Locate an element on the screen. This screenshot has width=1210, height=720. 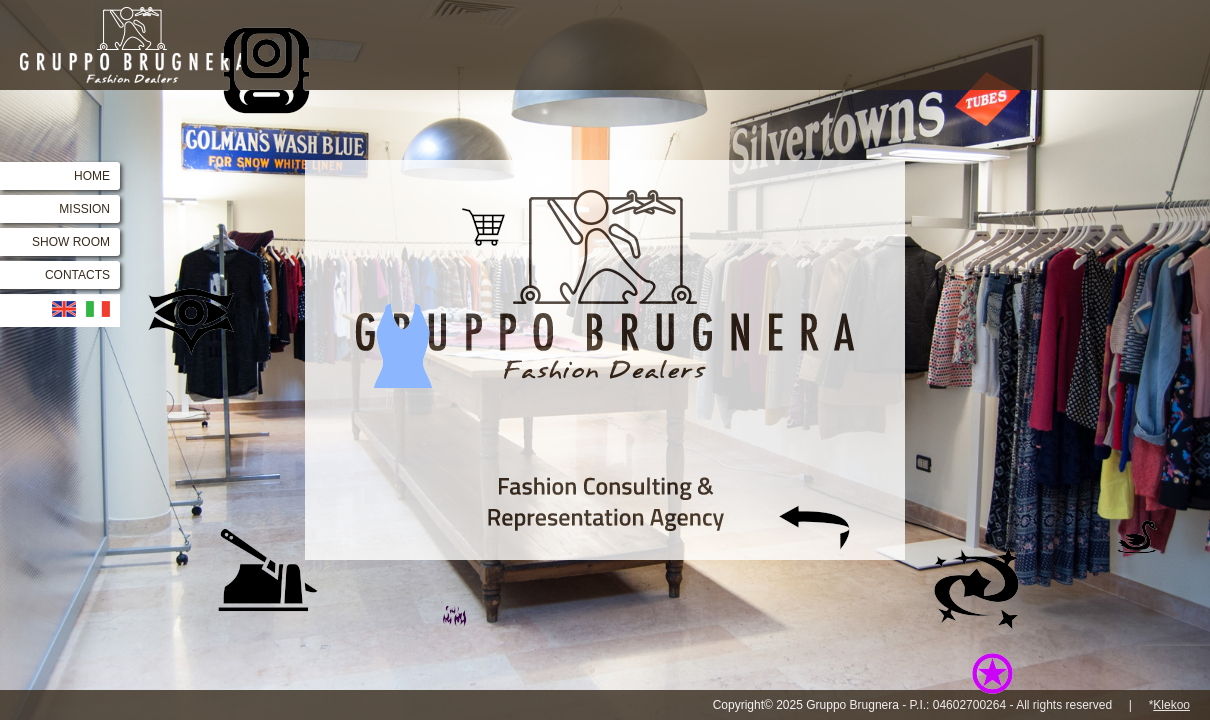
indicates allied or friendly faction status is located at coordinates (992, 673).